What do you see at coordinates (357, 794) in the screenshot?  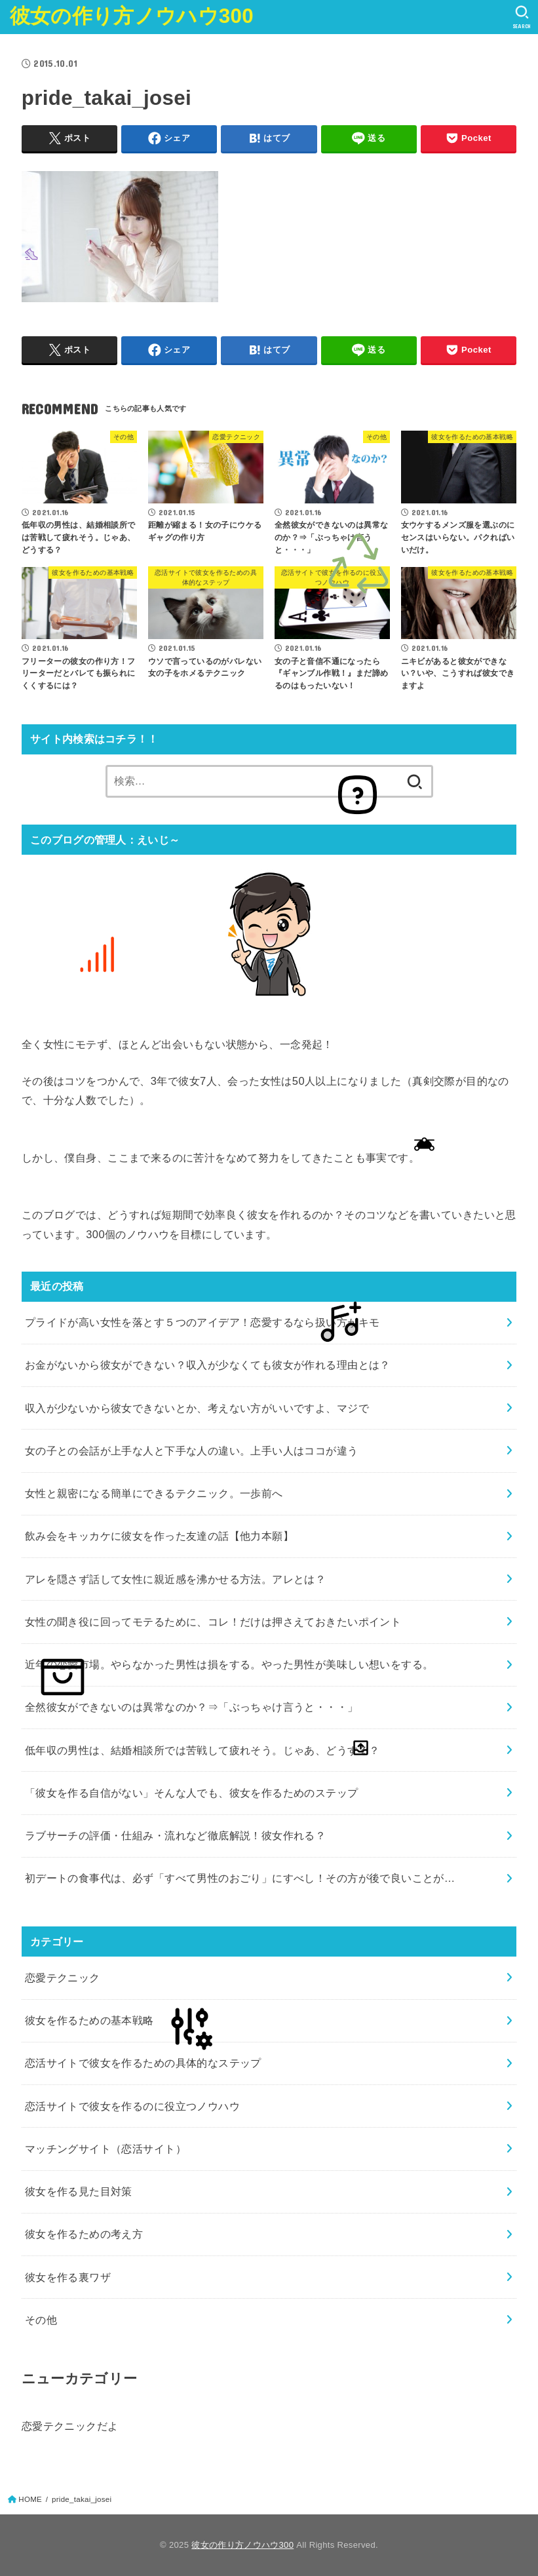 I see `access help or support resources` at bounding box center [357, 794].